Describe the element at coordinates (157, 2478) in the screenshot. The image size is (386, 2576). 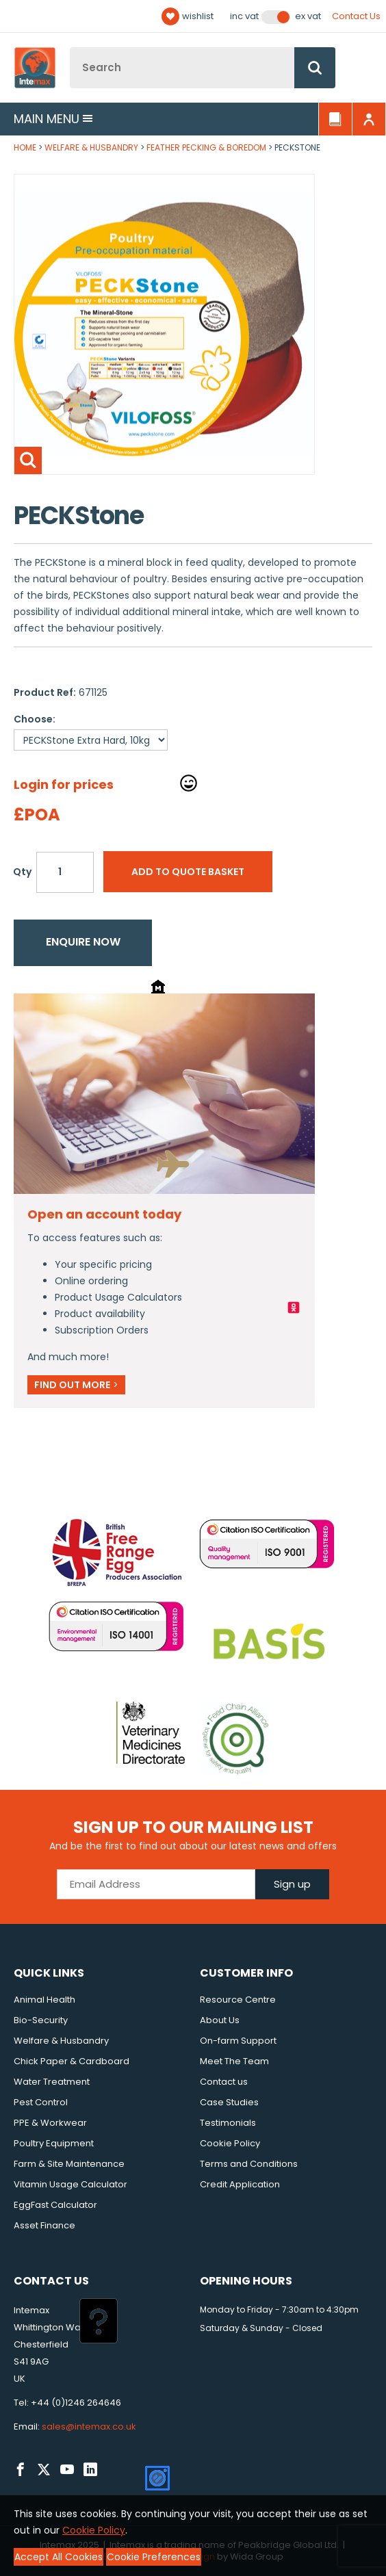
I see `access laundry or appliance settings` at that location.